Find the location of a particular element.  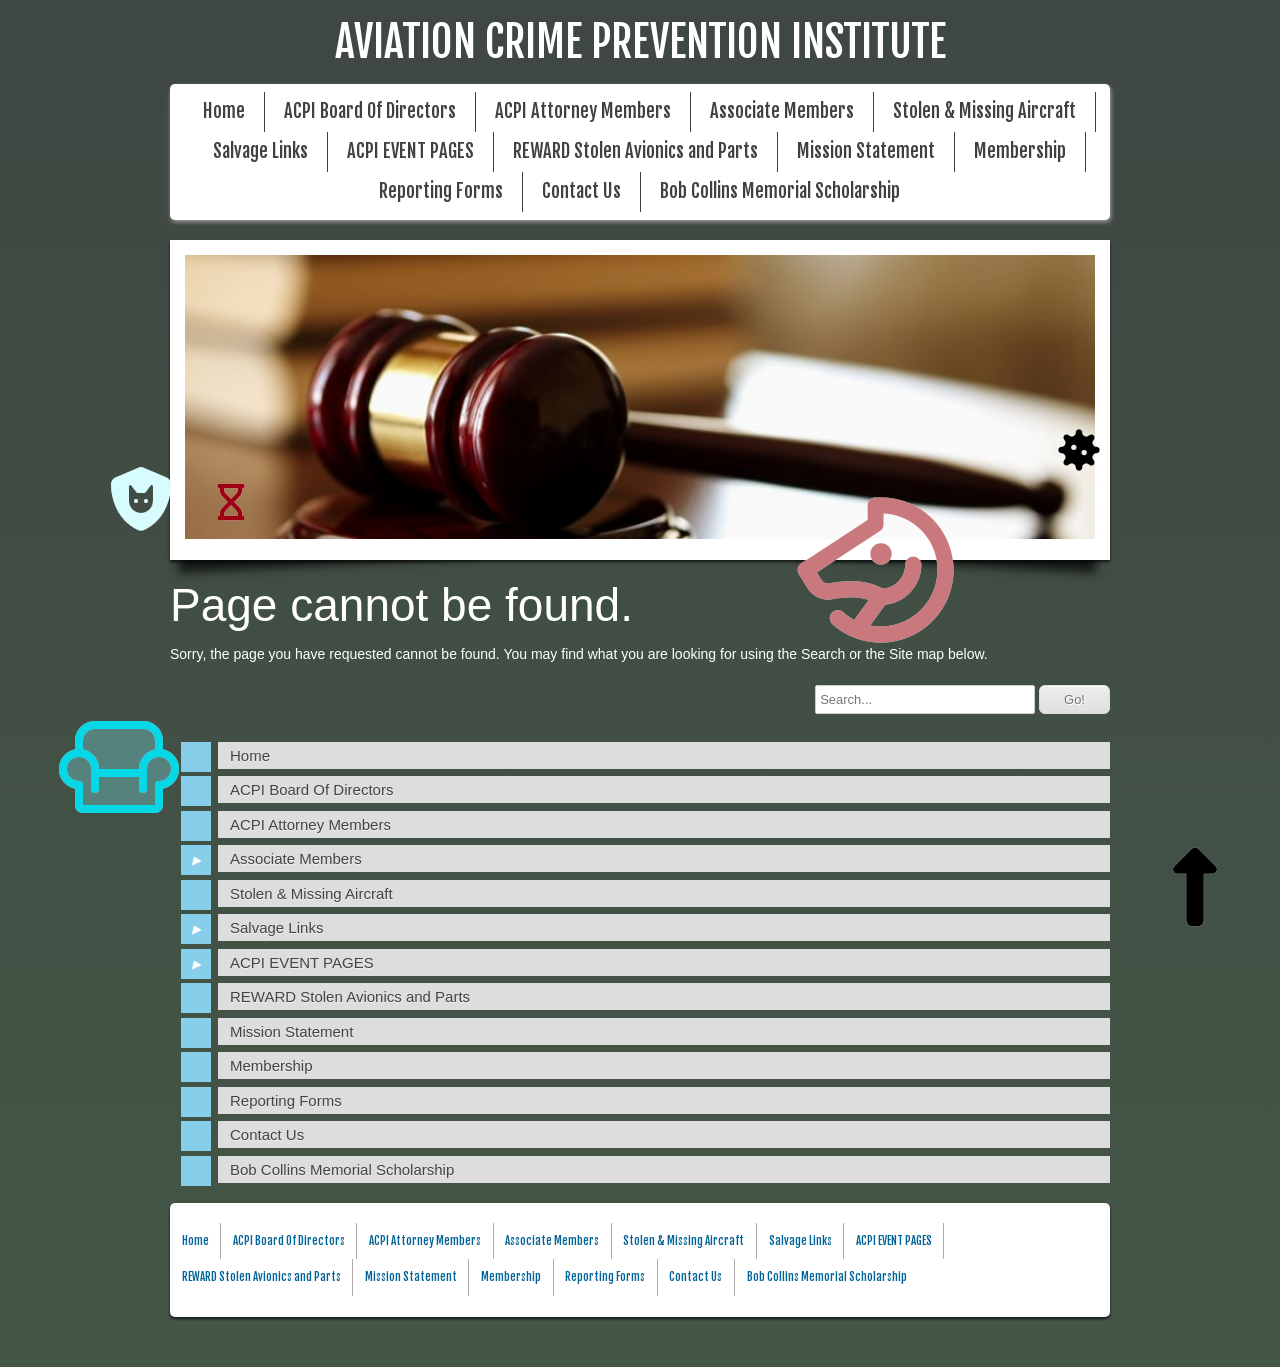

pet protection or insurance services is located at coordinates (141, 499).